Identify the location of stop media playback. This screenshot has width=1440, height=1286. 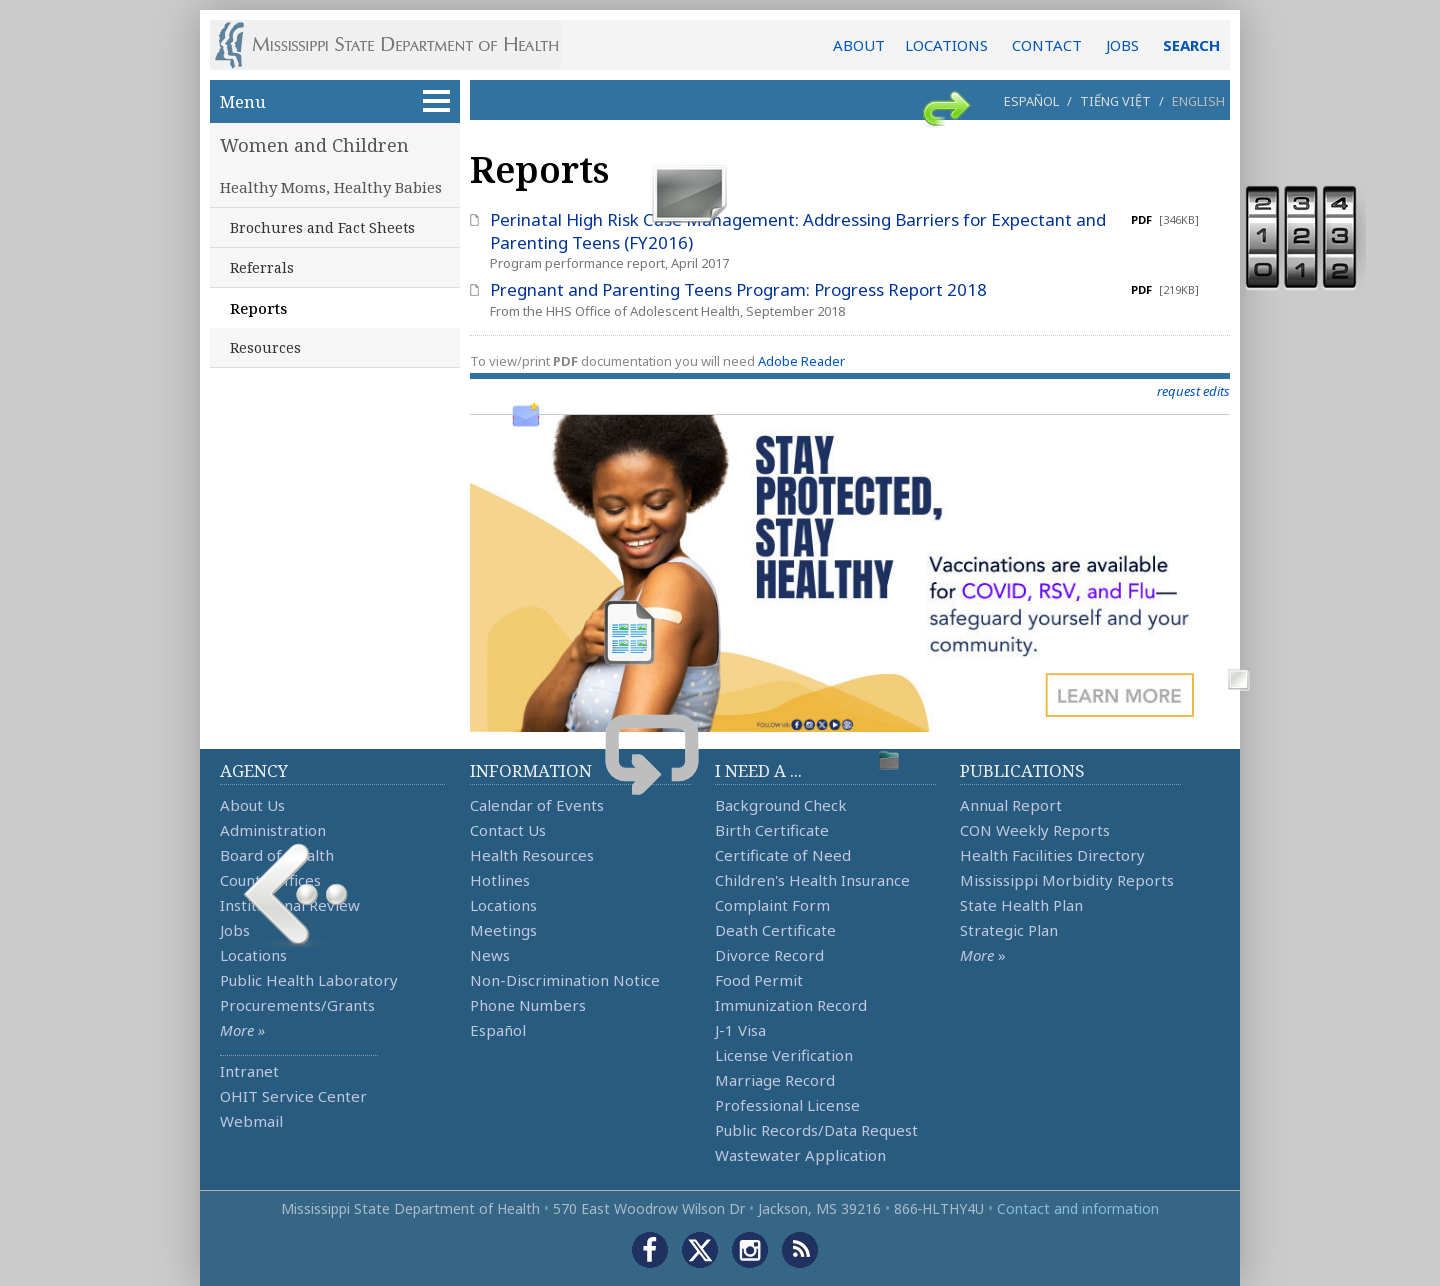
(1238, 679).